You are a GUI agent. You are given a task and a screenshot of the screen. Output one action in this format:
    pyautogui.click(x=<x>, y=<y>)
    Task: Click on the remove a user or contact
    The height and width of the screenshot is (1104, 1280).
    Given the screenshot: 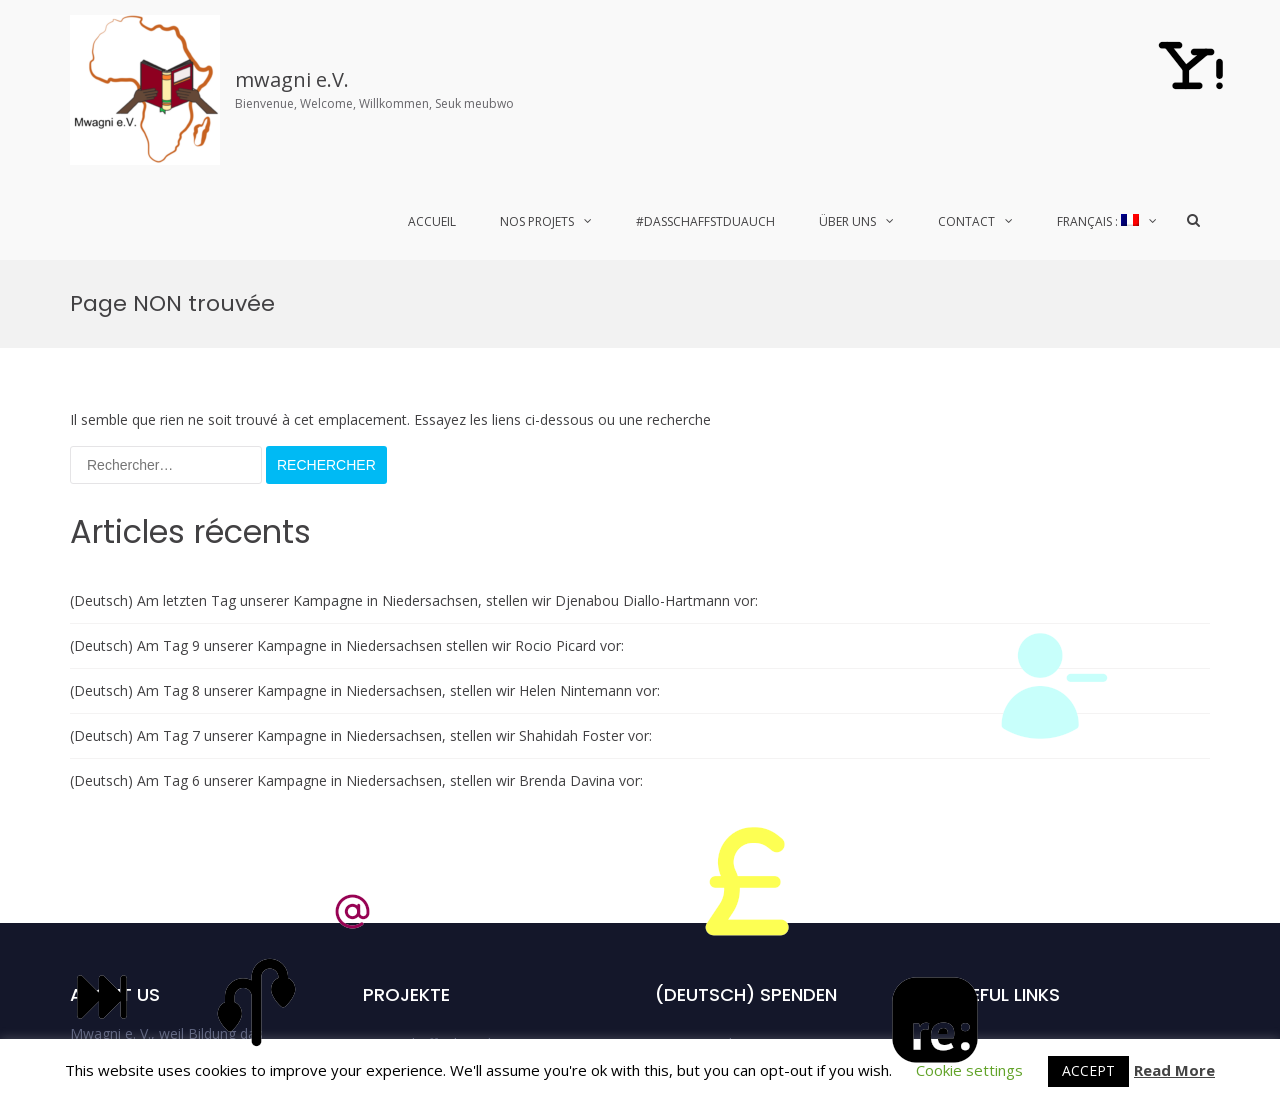 What is the action you would take?
    pyautogui.click(x=1049, y=686)
    